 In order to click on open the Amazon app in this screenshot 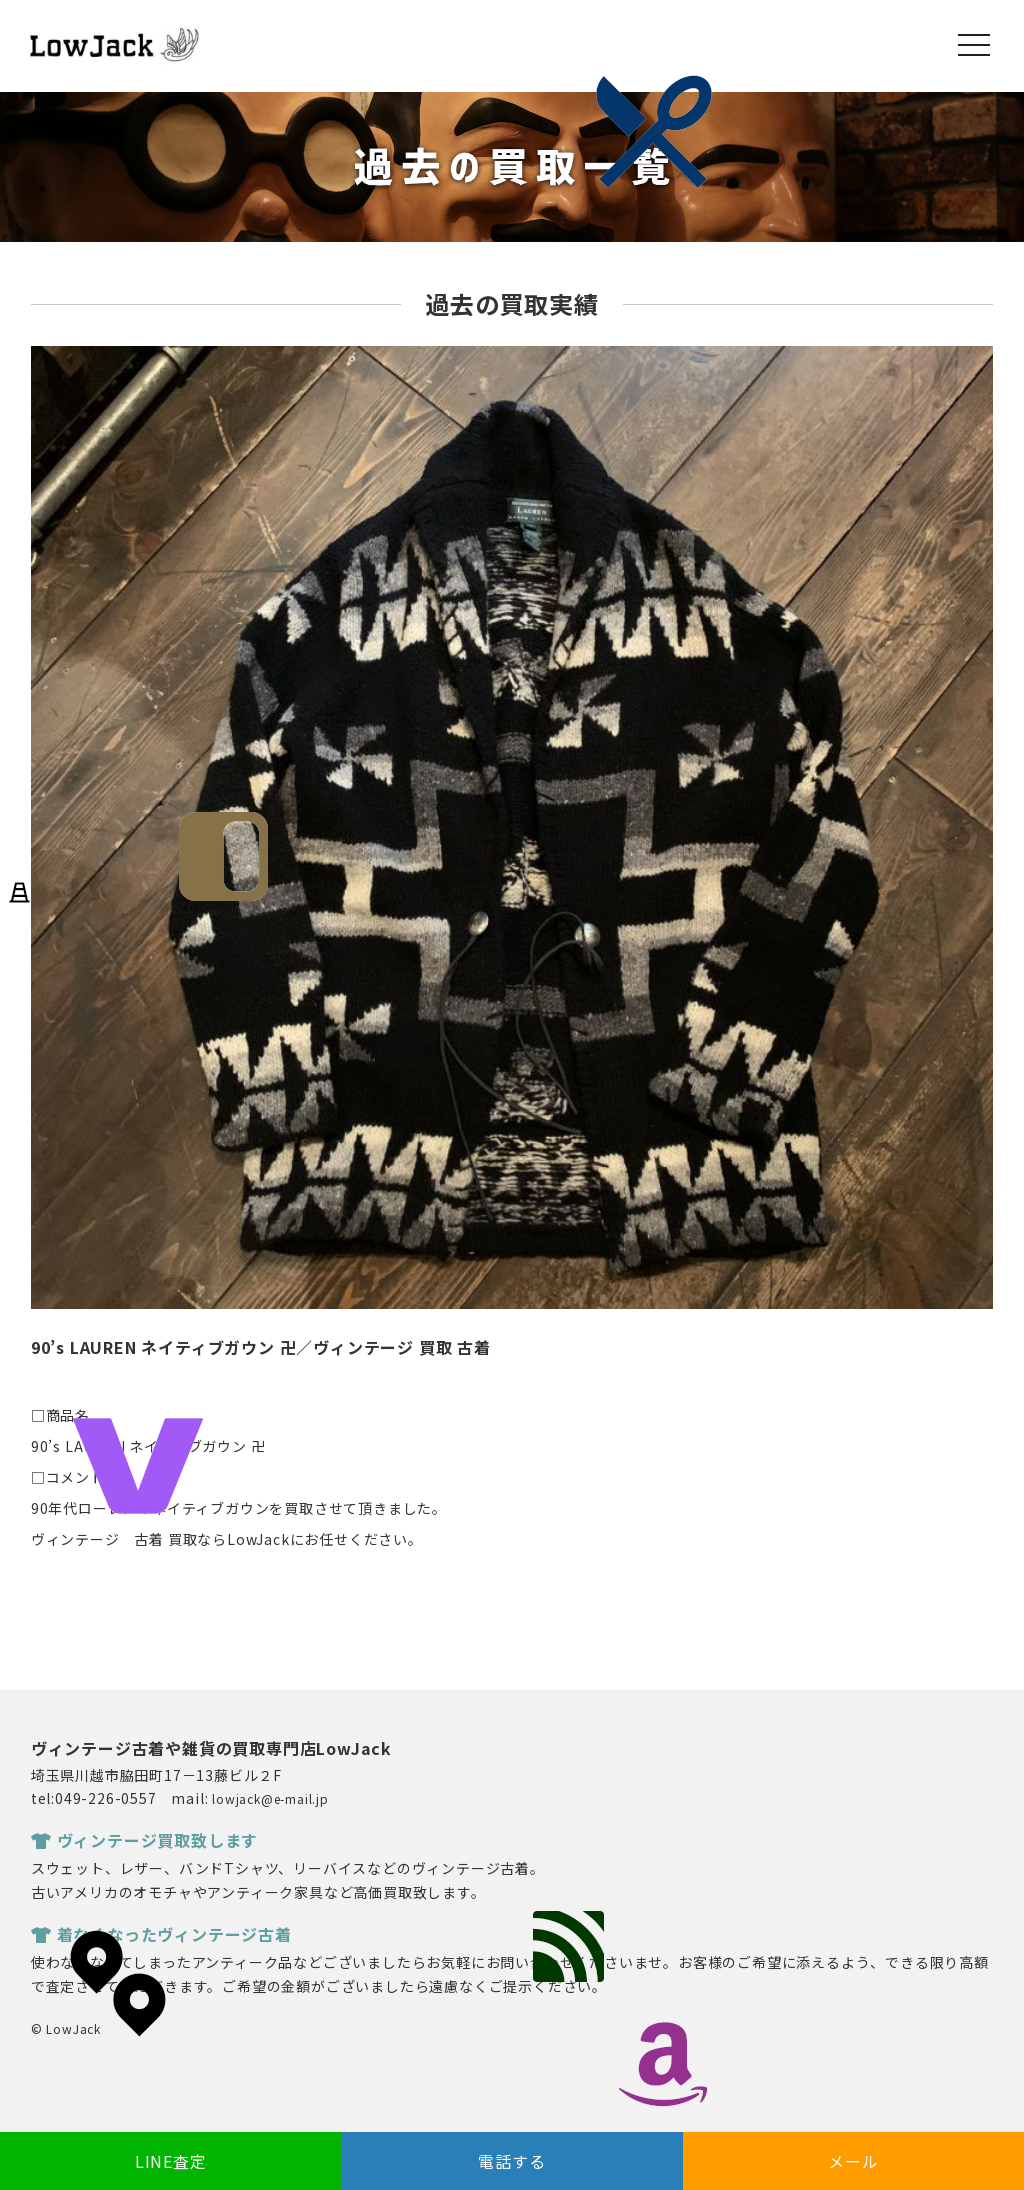, I will do `click(663, 2062)`.